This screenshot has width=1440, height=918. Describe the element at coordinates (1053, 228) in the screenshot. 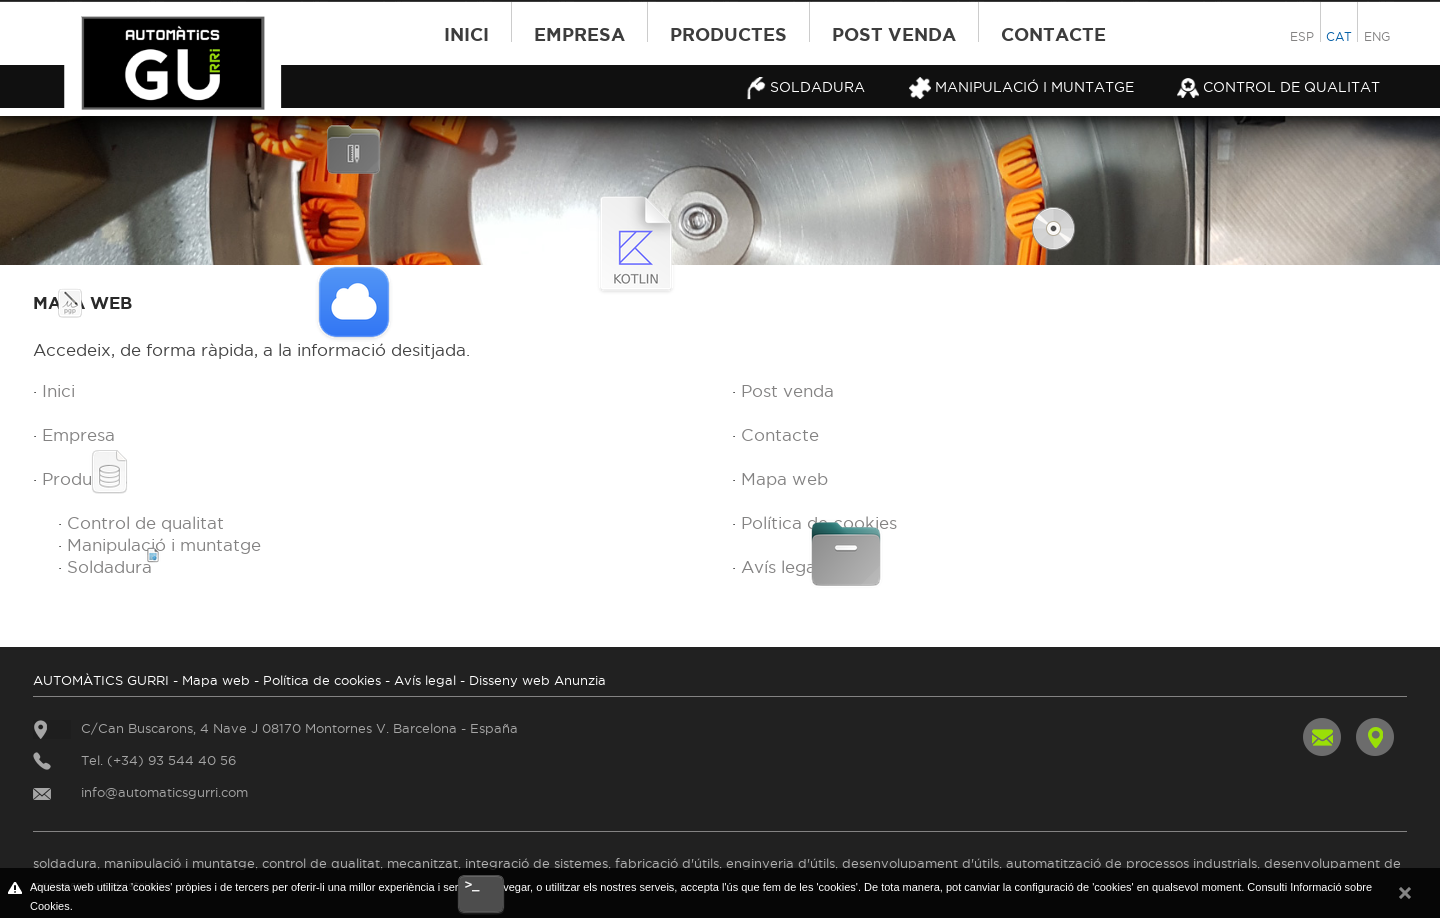

I see `access cd/dvd drive` at that location.